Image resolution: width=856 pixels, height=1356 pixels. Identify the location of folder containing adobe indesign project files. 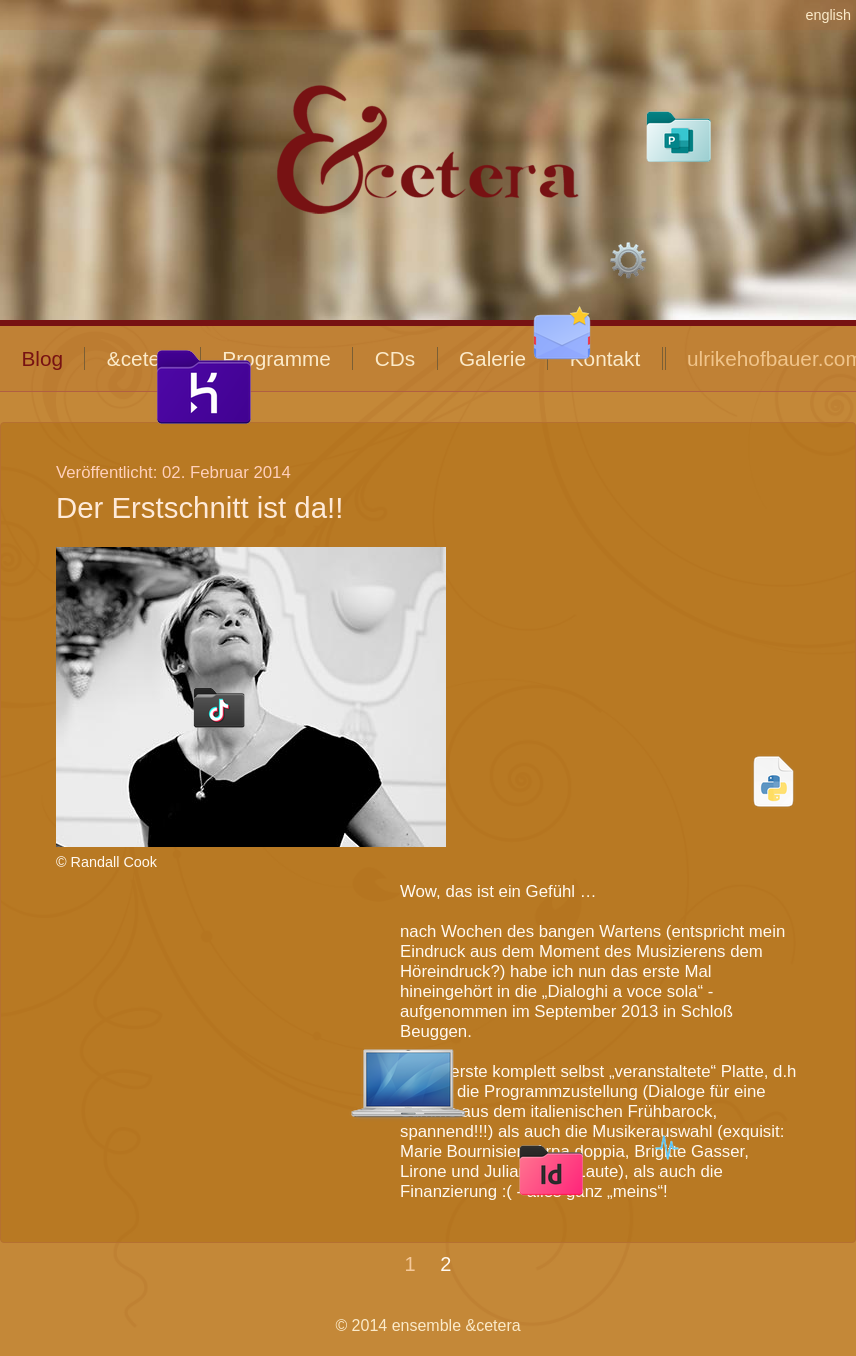
(551, 1172).